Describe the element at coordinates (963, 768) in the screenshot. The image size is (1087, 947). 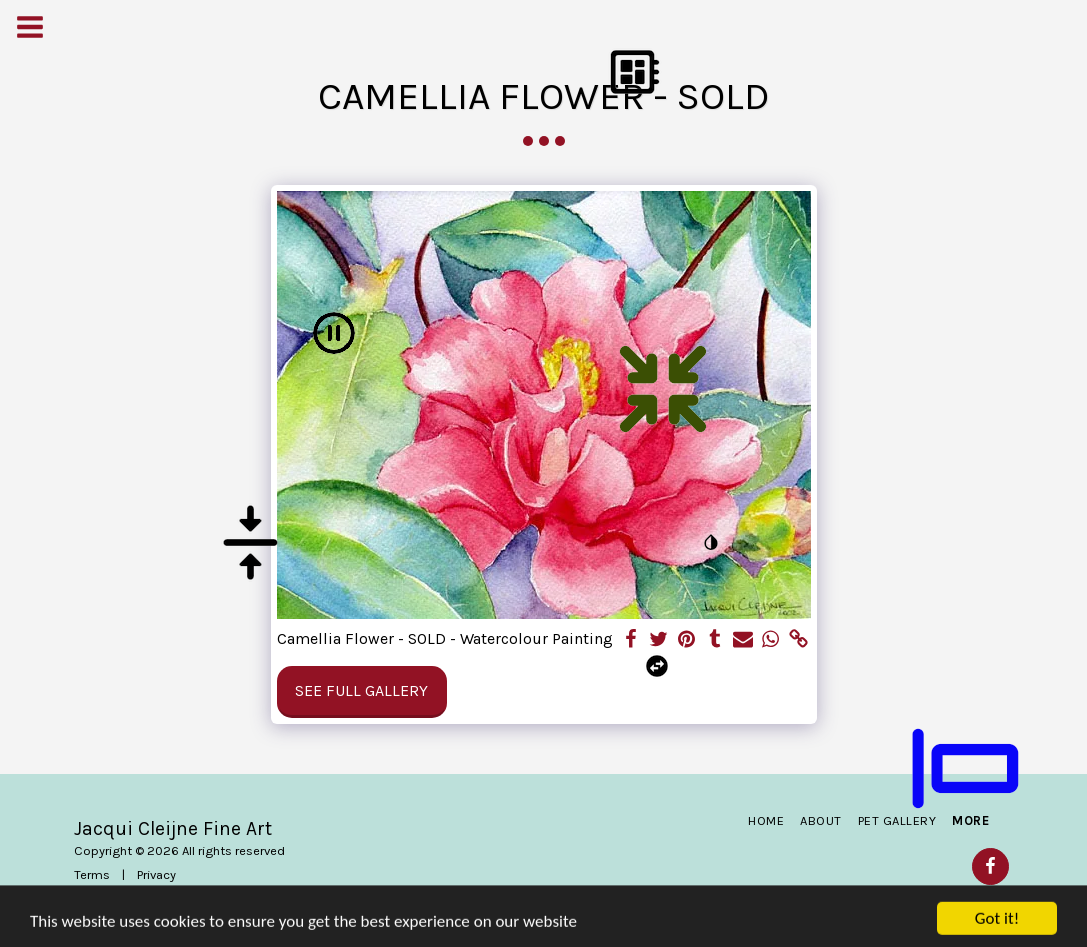
I see `align text or content to the left` at that location.